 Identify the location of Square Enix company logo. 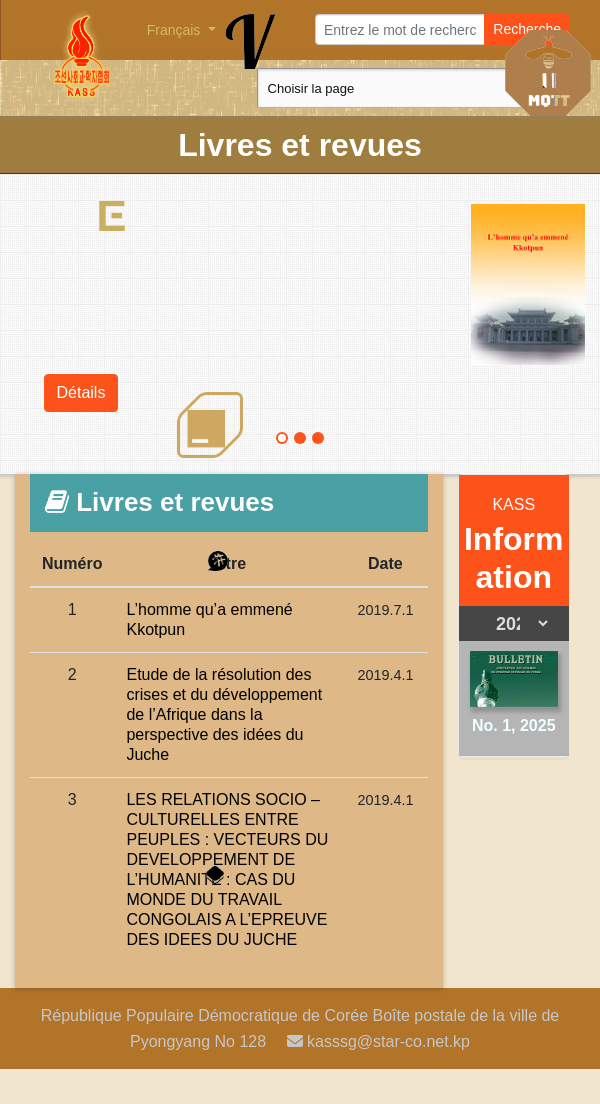
(112, 216).